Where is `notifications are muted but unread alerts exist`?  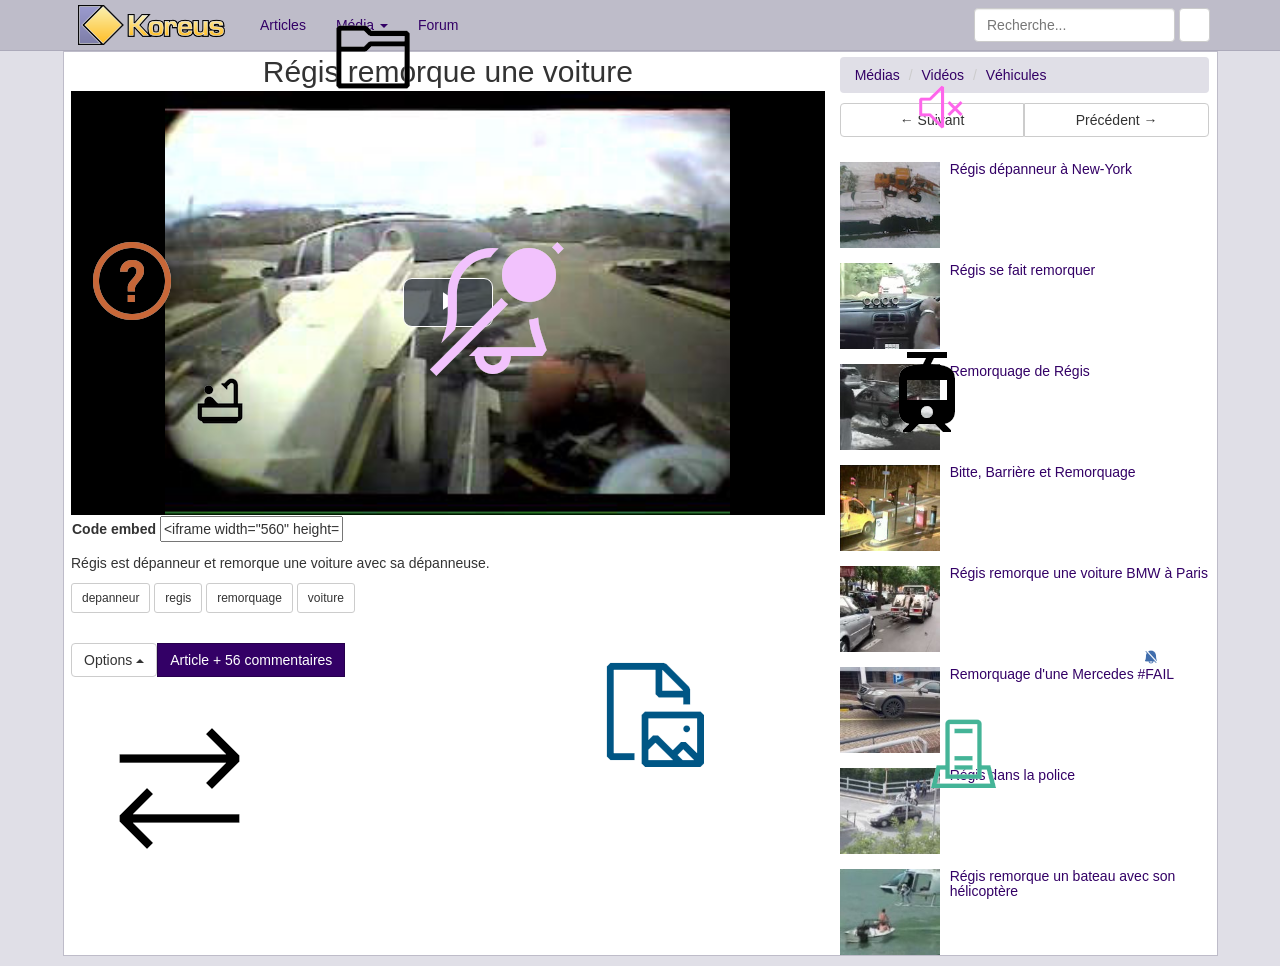 notifications are muted but unread alerts exist is located at coordinates (493, 311).